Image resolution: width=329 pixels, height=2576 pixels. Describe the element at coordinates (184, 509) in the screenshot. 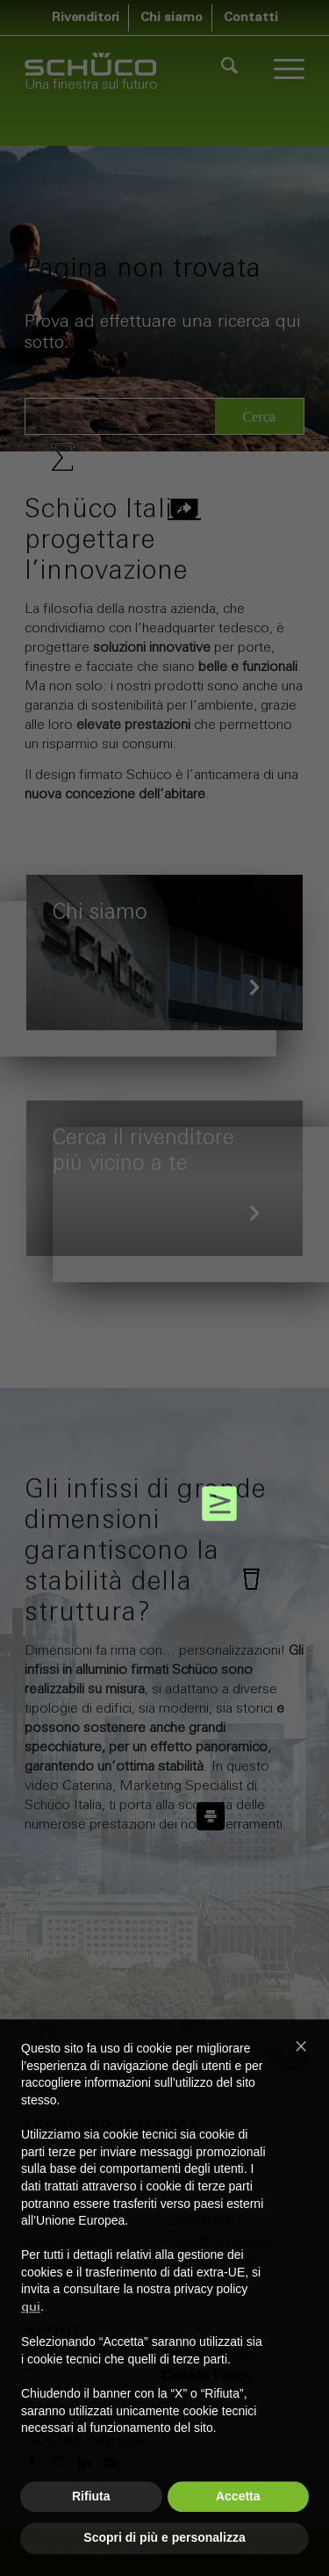

I see `start sharing your screen` at that location.